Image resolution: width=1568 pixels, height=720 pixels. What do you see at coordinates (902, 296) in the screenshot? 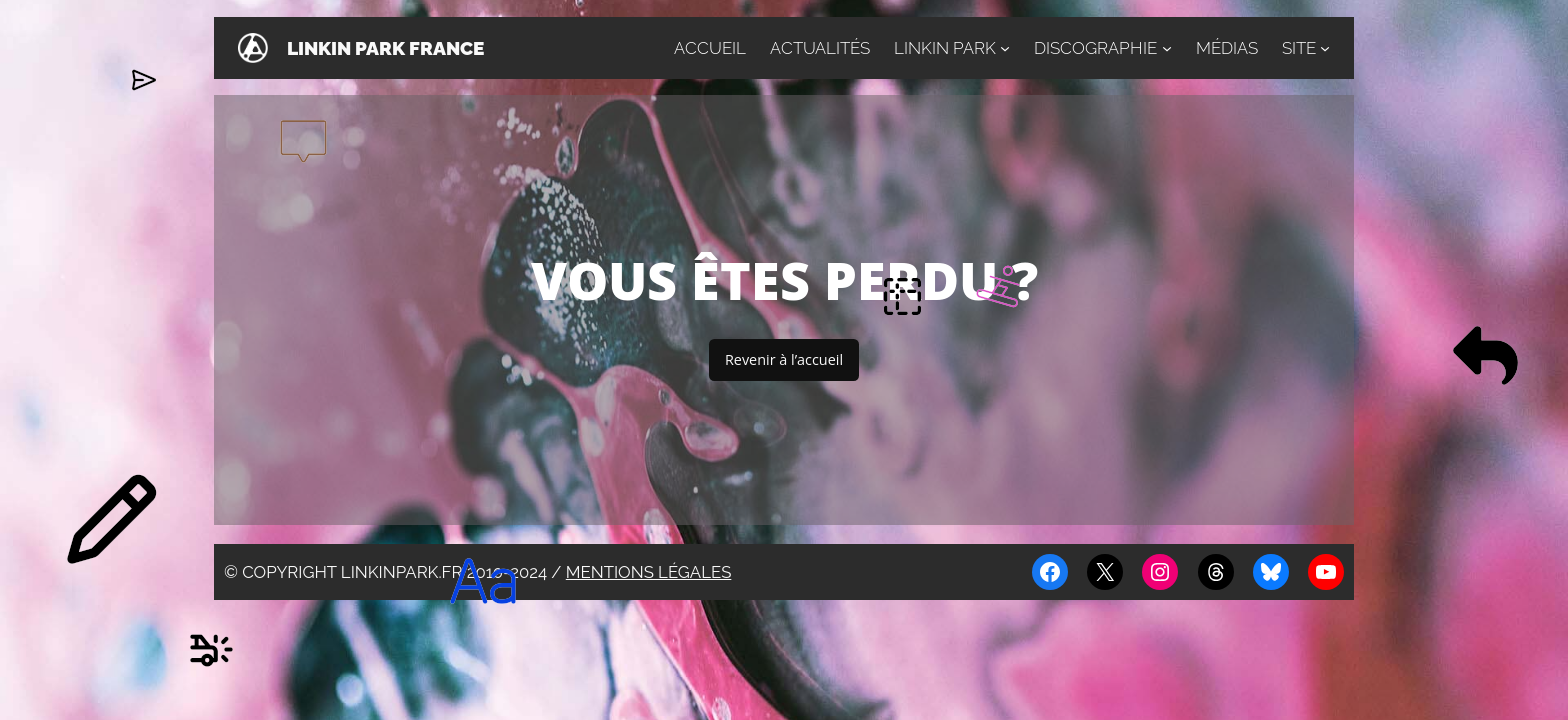
I see `create a new project from template` at bounding box center [902, 296].